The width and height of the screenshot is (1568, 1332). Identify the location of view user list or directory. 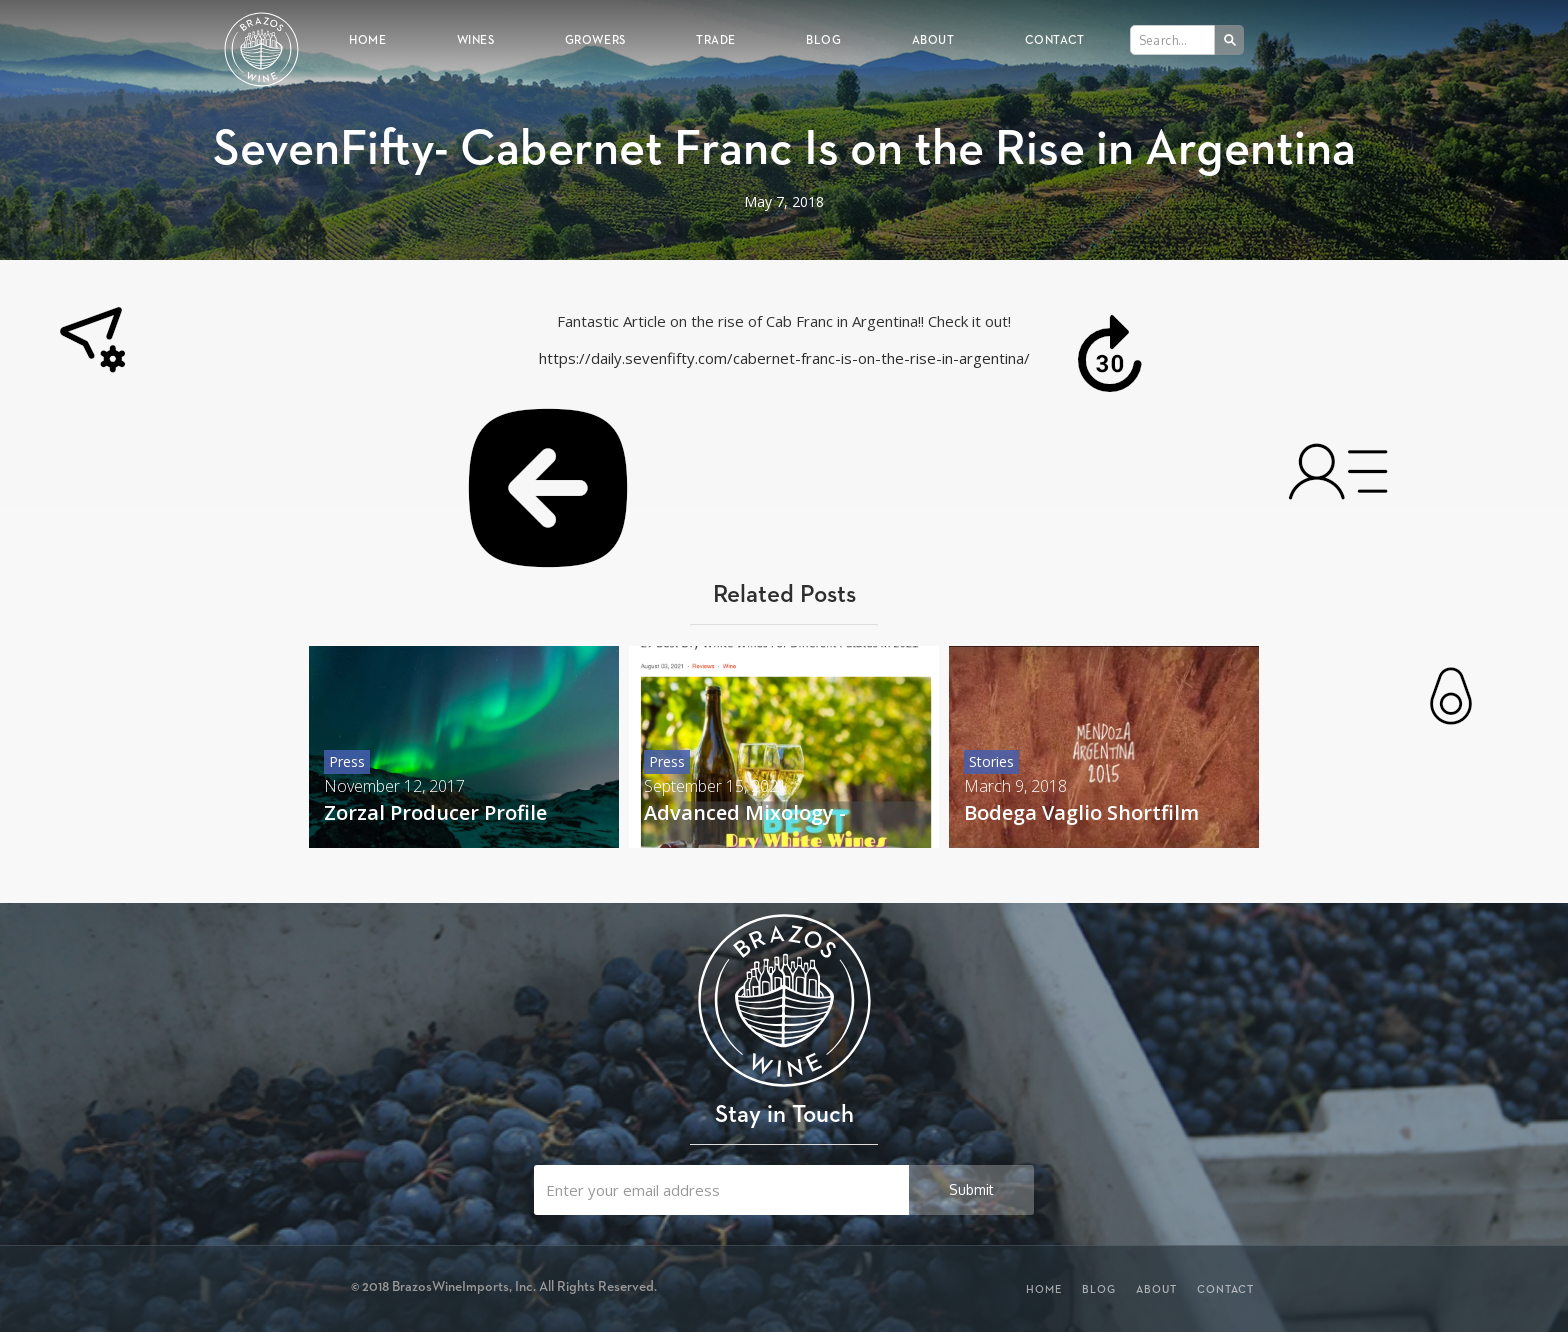
(1336, 471).